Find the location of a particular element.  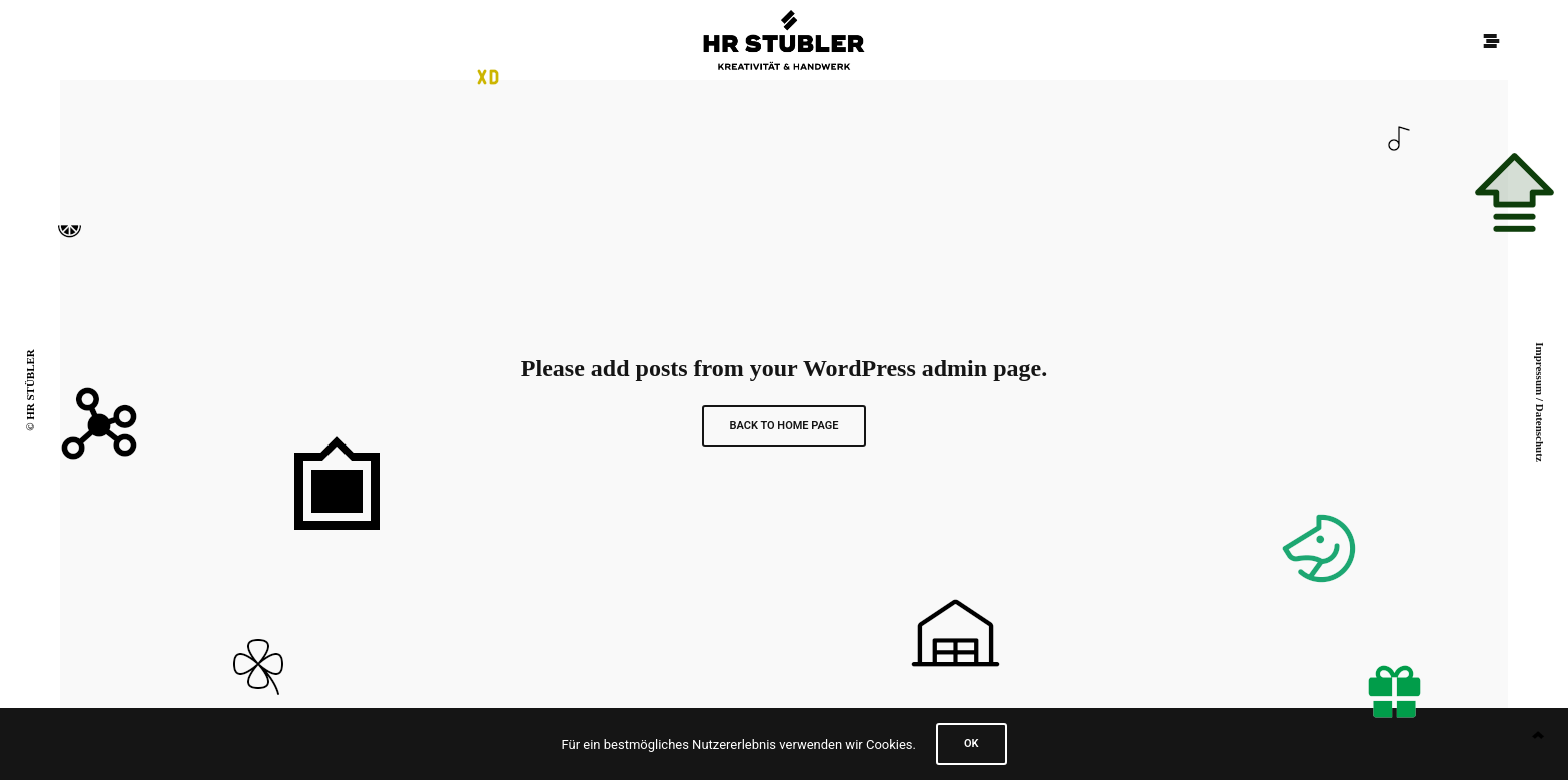

access equestrian or horse-related content is located at coordinates (1321, 548).